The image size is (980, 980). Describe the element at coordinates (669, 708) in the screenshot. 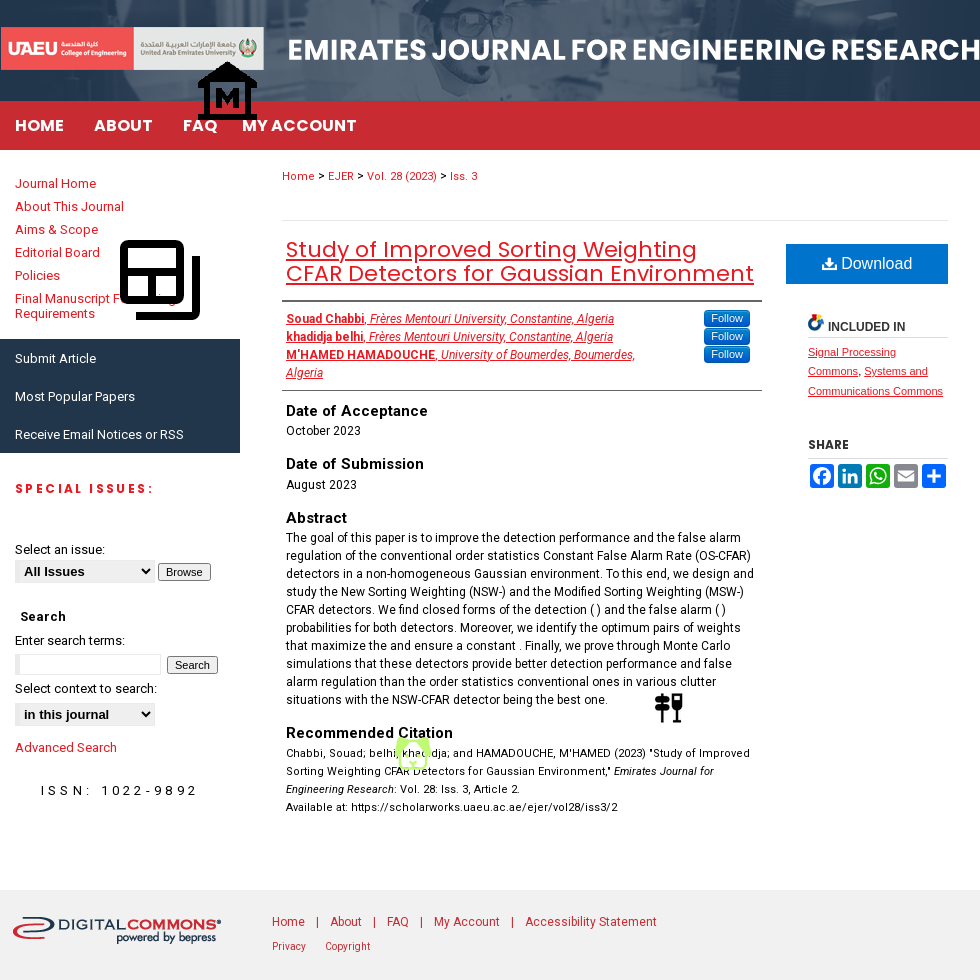

I see `browse tapas or small plates menu` at that location.